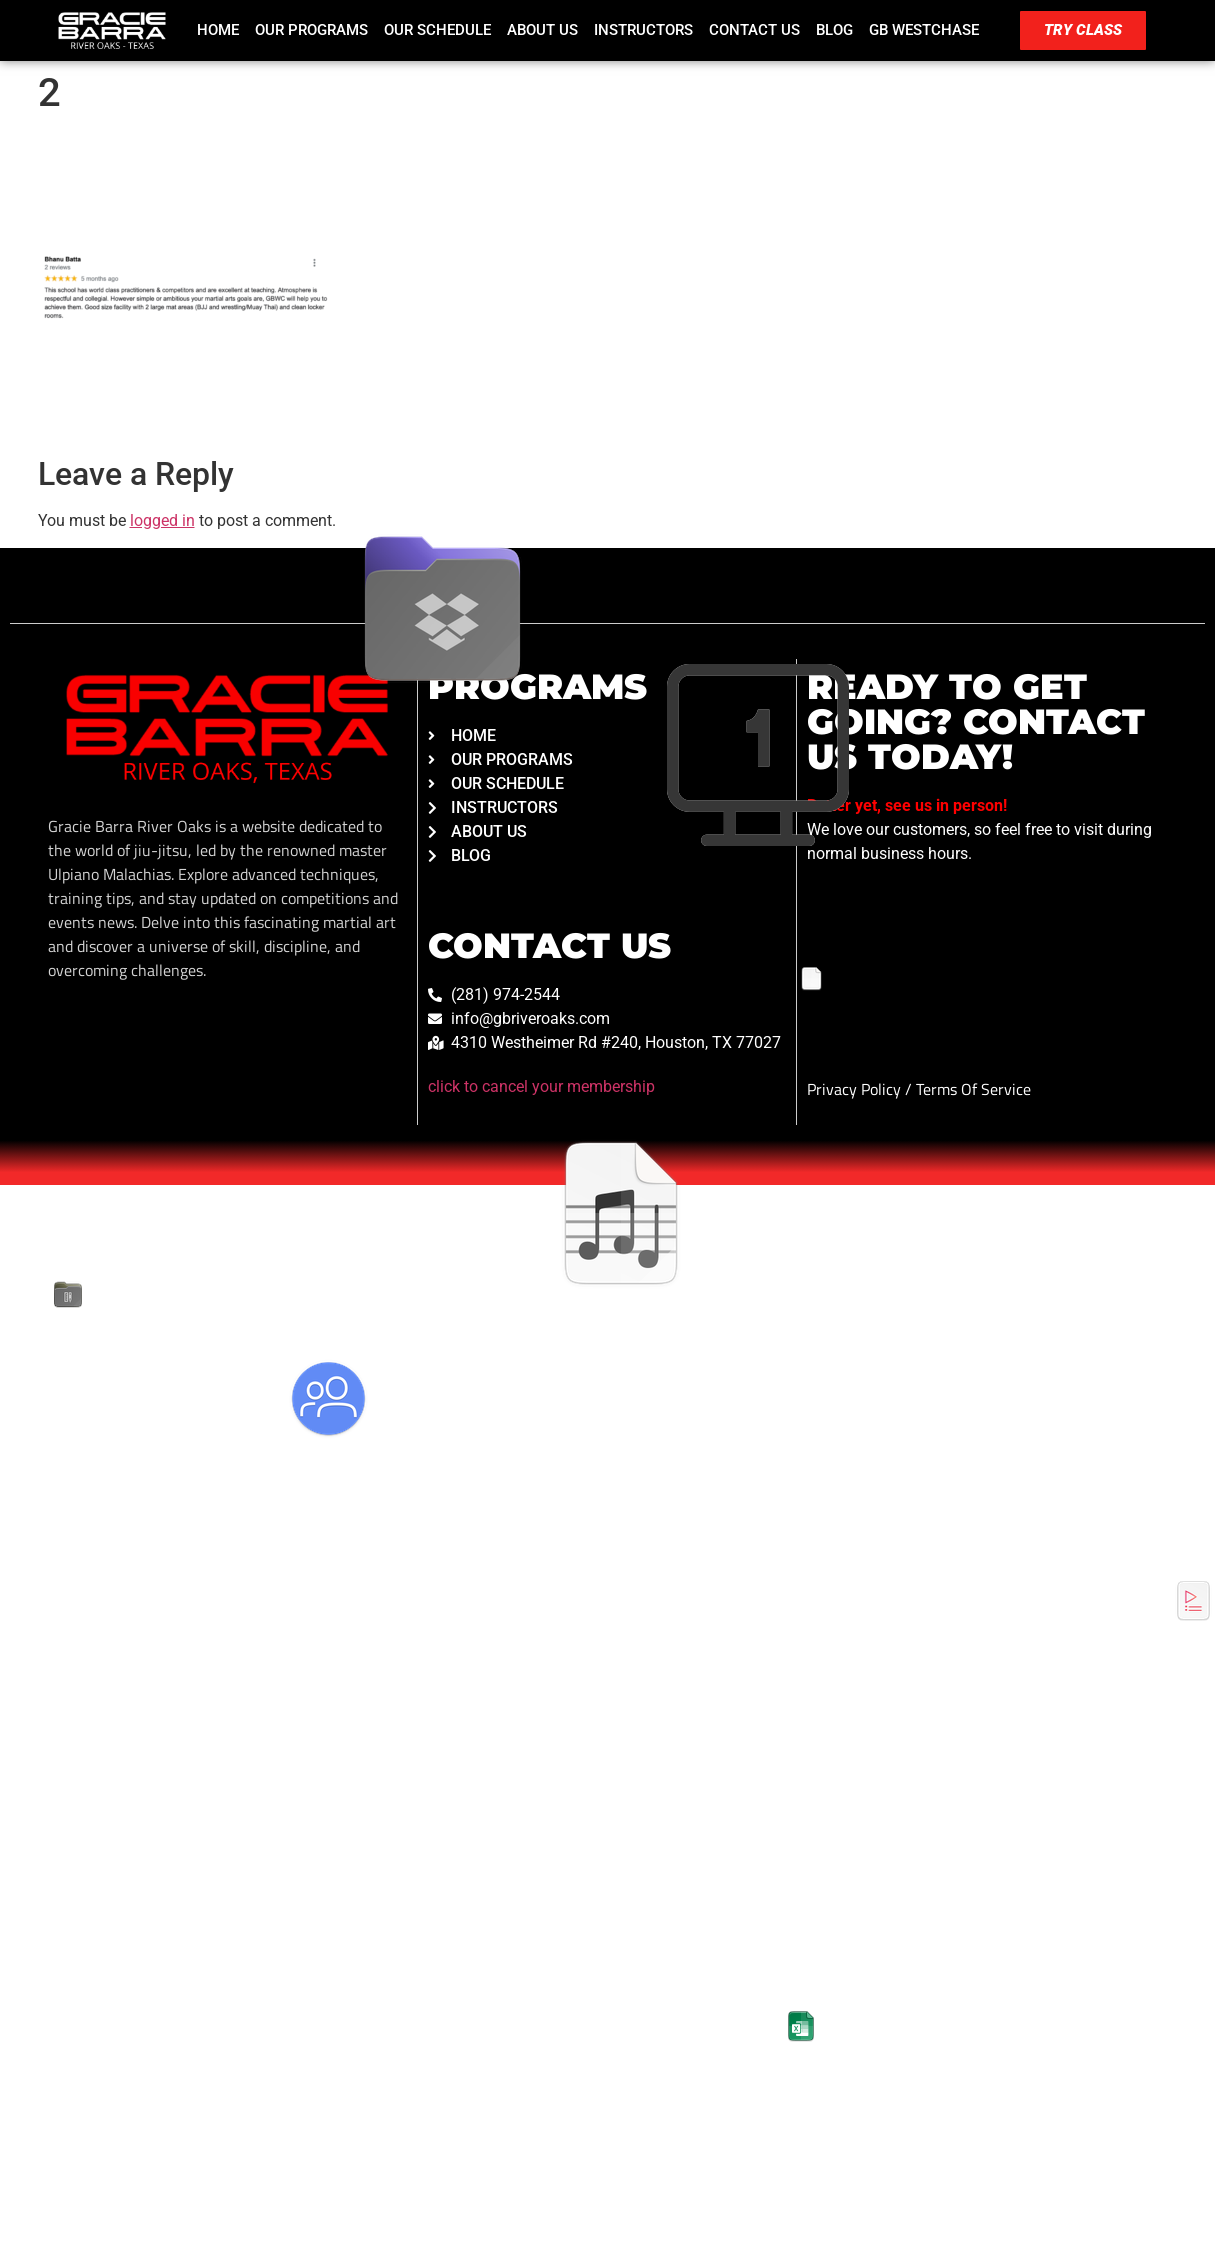  I want to click on display 1 in a multi-monitor setup, so click(758, 755).